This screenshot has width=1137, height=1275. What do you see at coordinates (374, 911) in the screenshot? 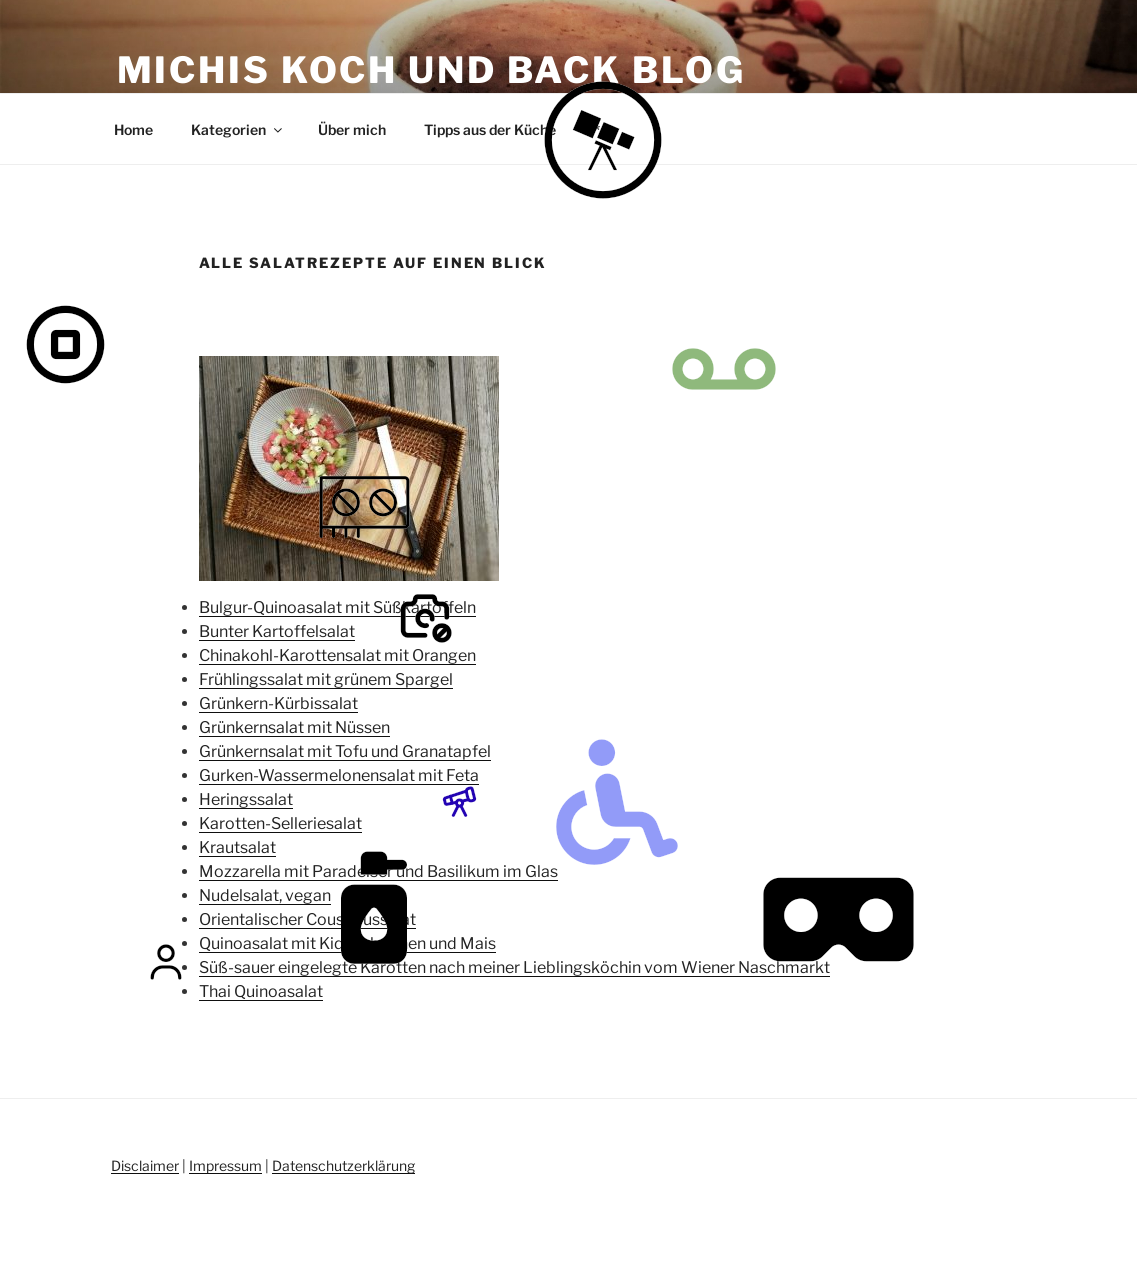
I see `access hand sanitizer or soap dispenser location` at bounding box center [374, 911].